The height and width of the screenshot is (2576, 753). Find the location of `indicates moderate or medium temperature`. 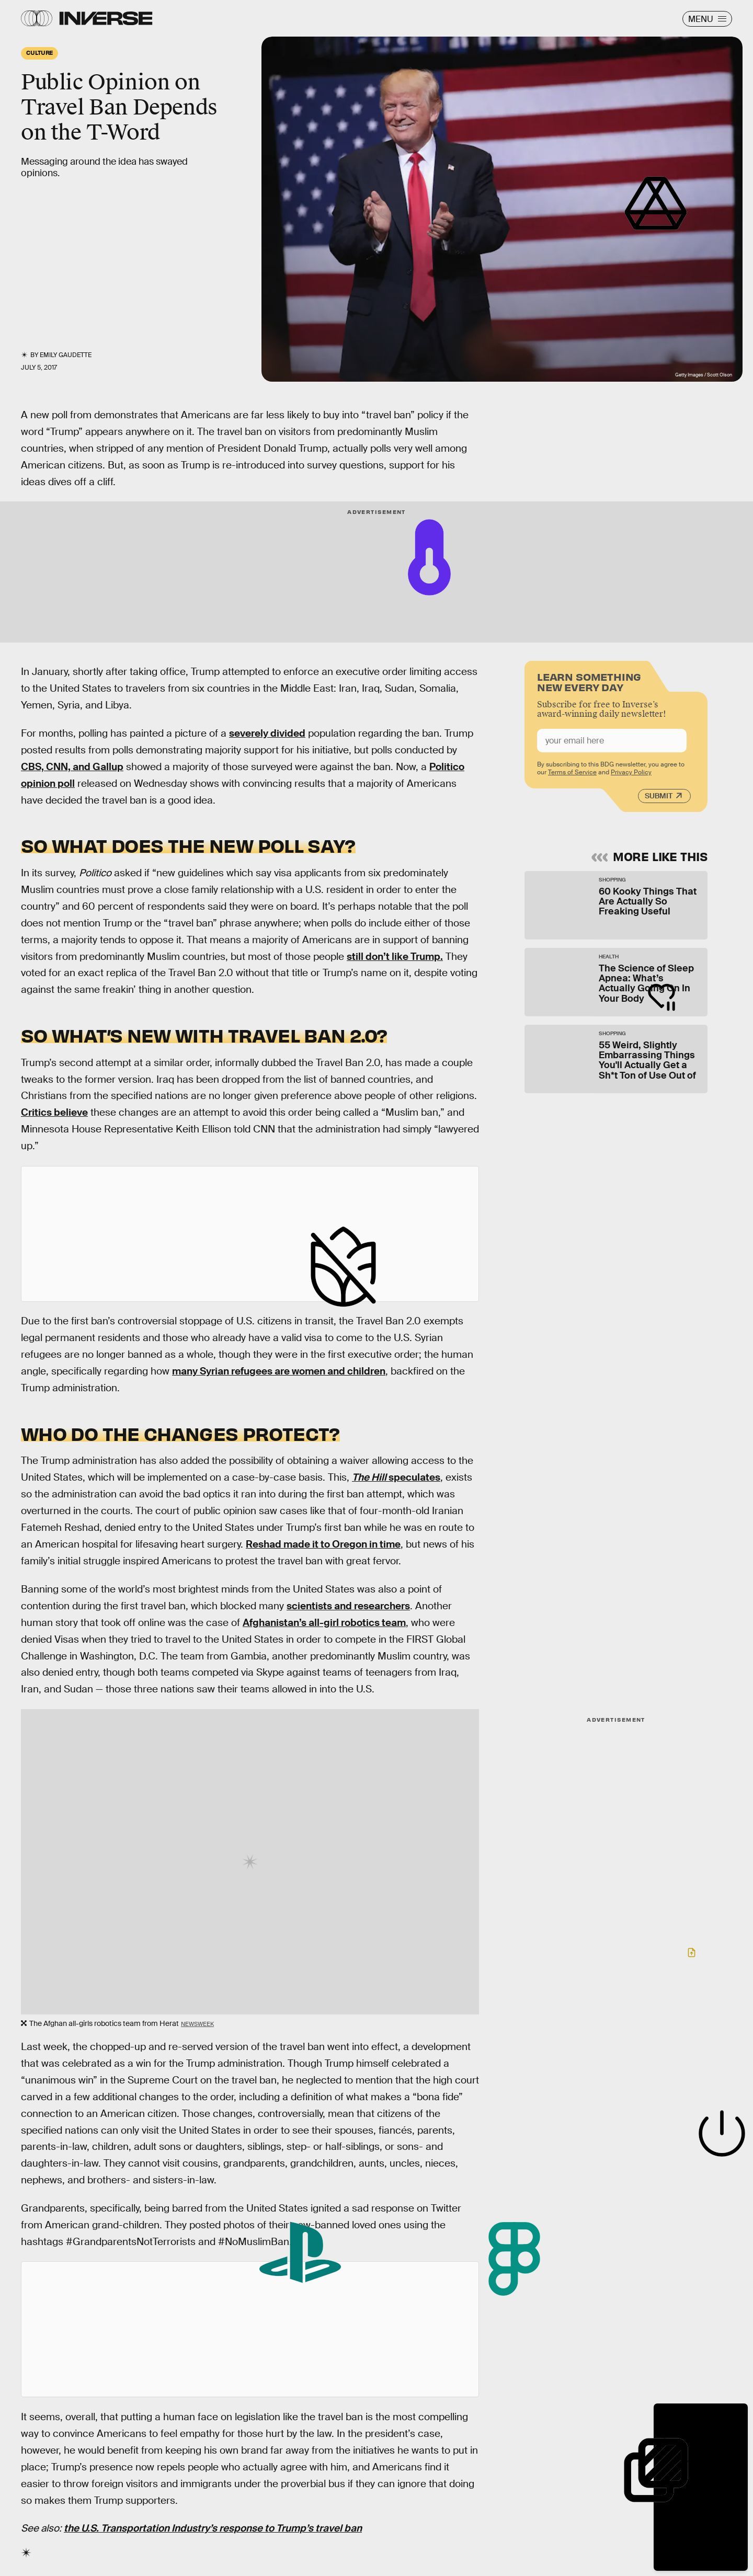

indicates moderate or medium temperature is located at coordinates (429, 557).